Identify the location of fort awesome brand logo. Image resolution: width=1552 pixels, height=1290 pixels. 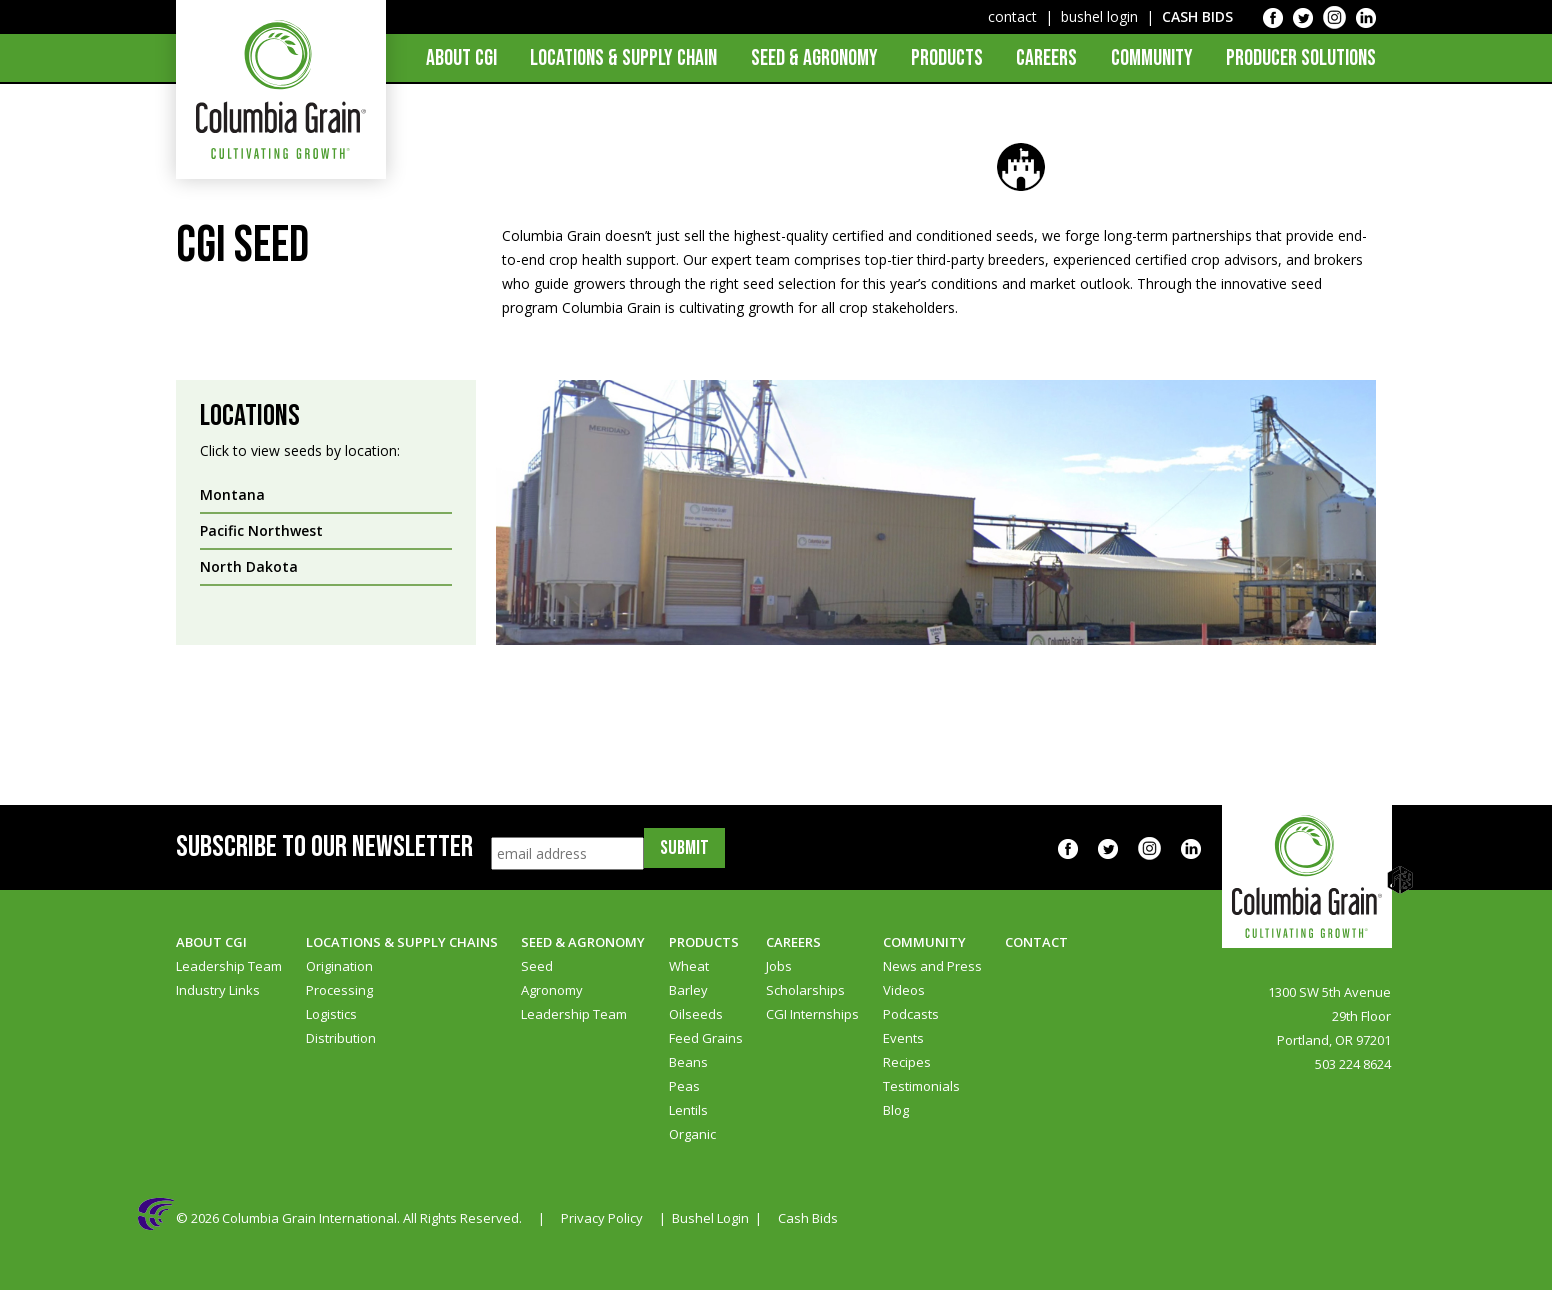
(1021, 167).